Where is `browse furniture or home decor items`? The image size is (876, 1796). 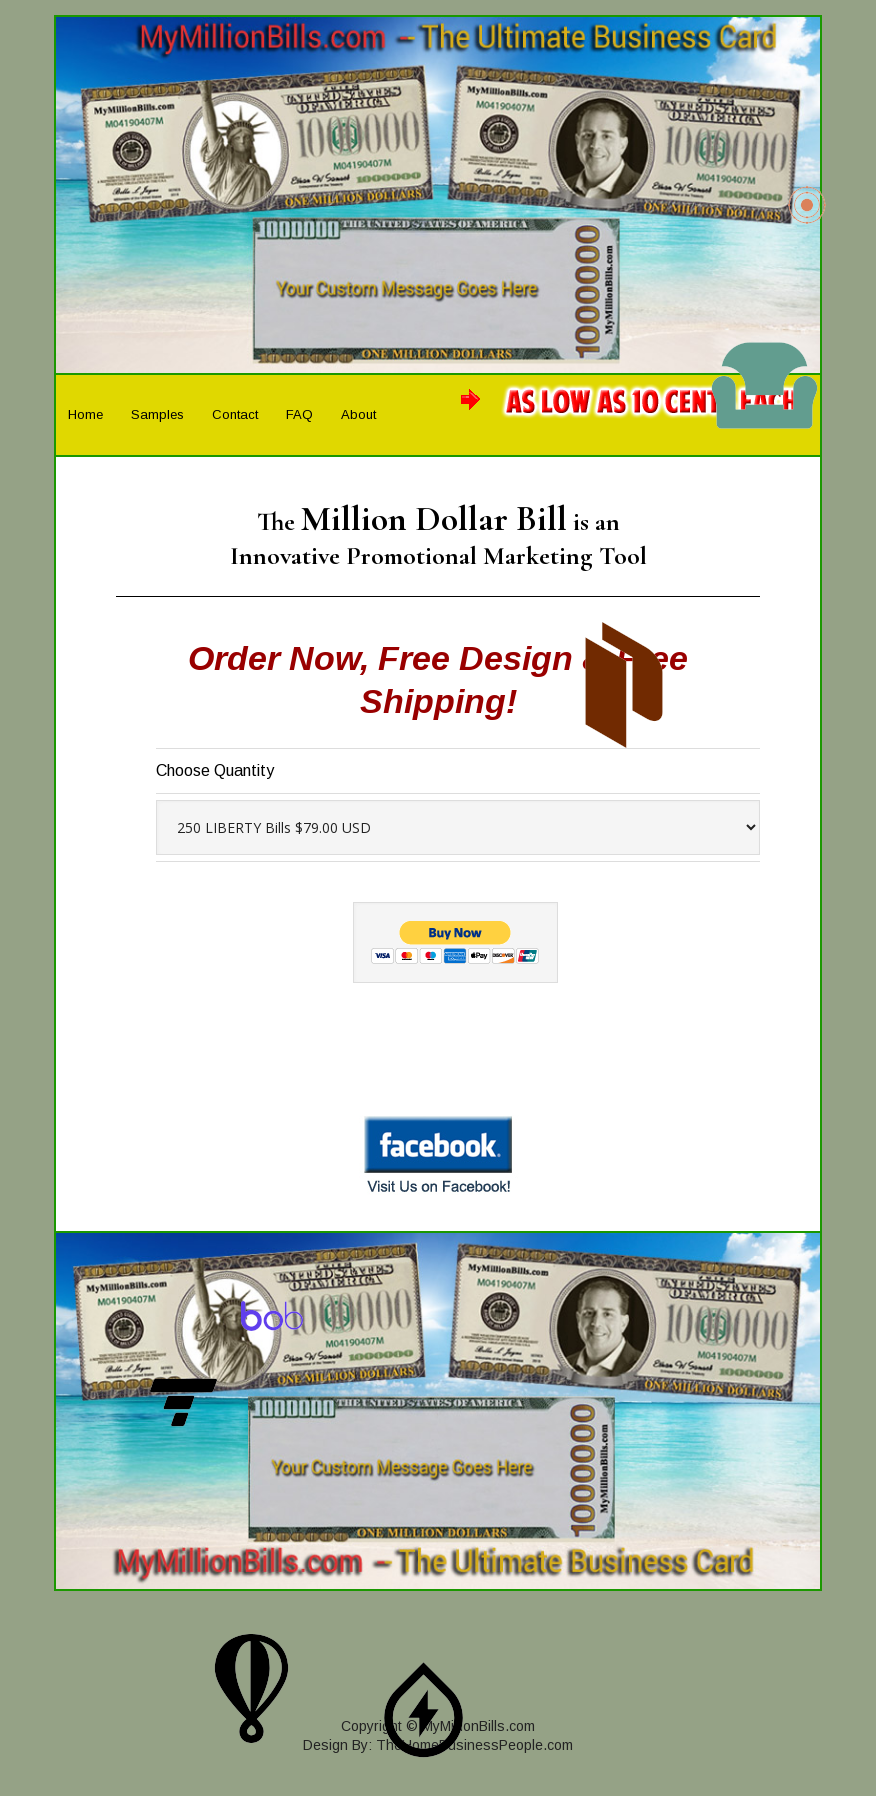
browse furniture or home decor items is located at coordinates (764, 385).